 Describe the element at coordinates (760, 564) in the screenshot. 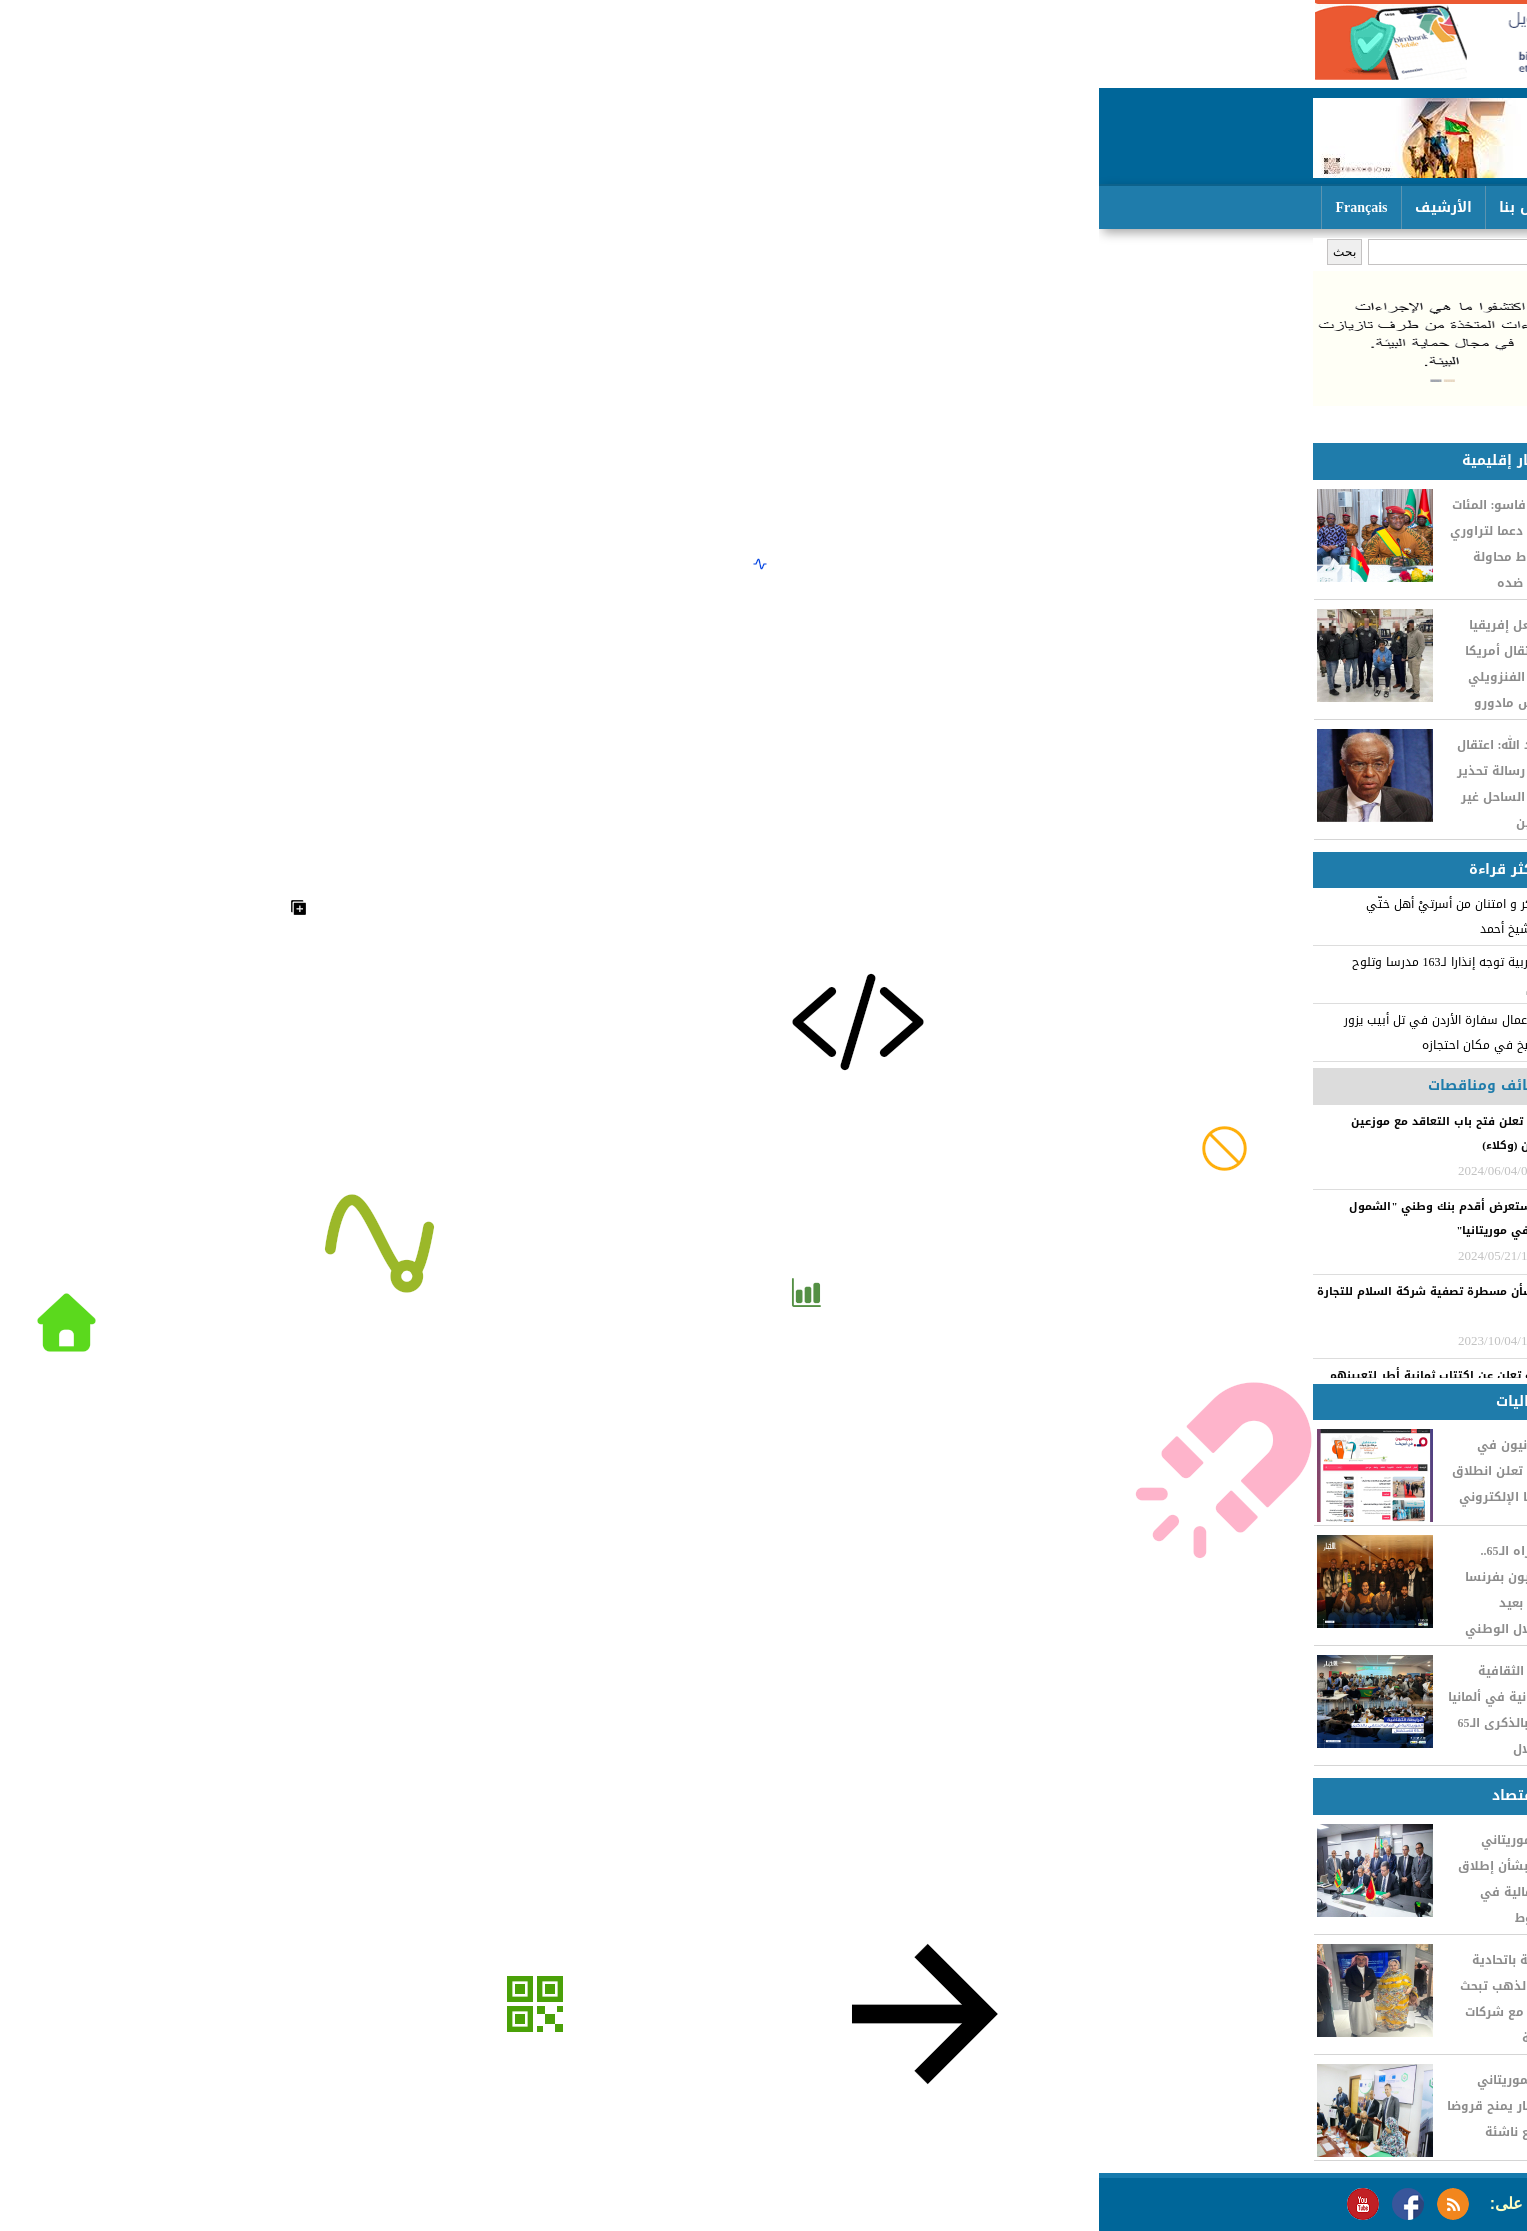

I see `view activity or health metrics` at that location.